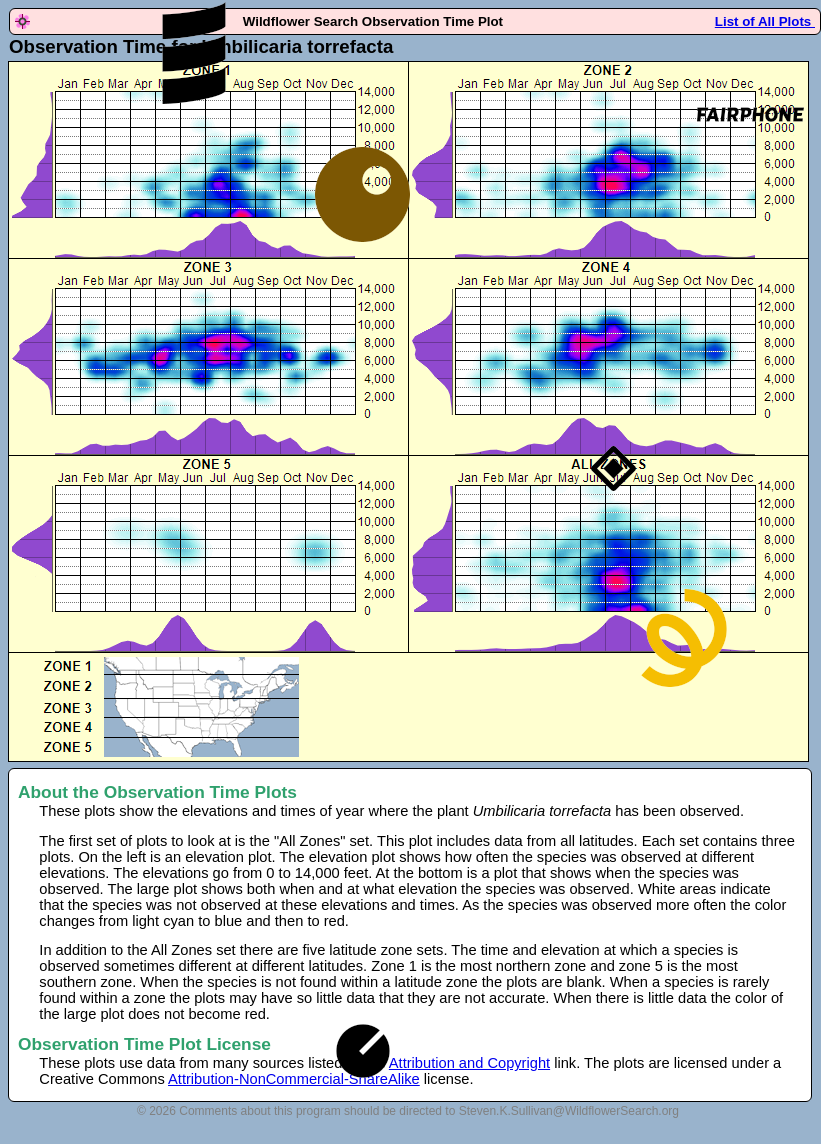 This screenshot has width=821, height=1144. I want to click on google nearby sharing feature, so click(613, 468).